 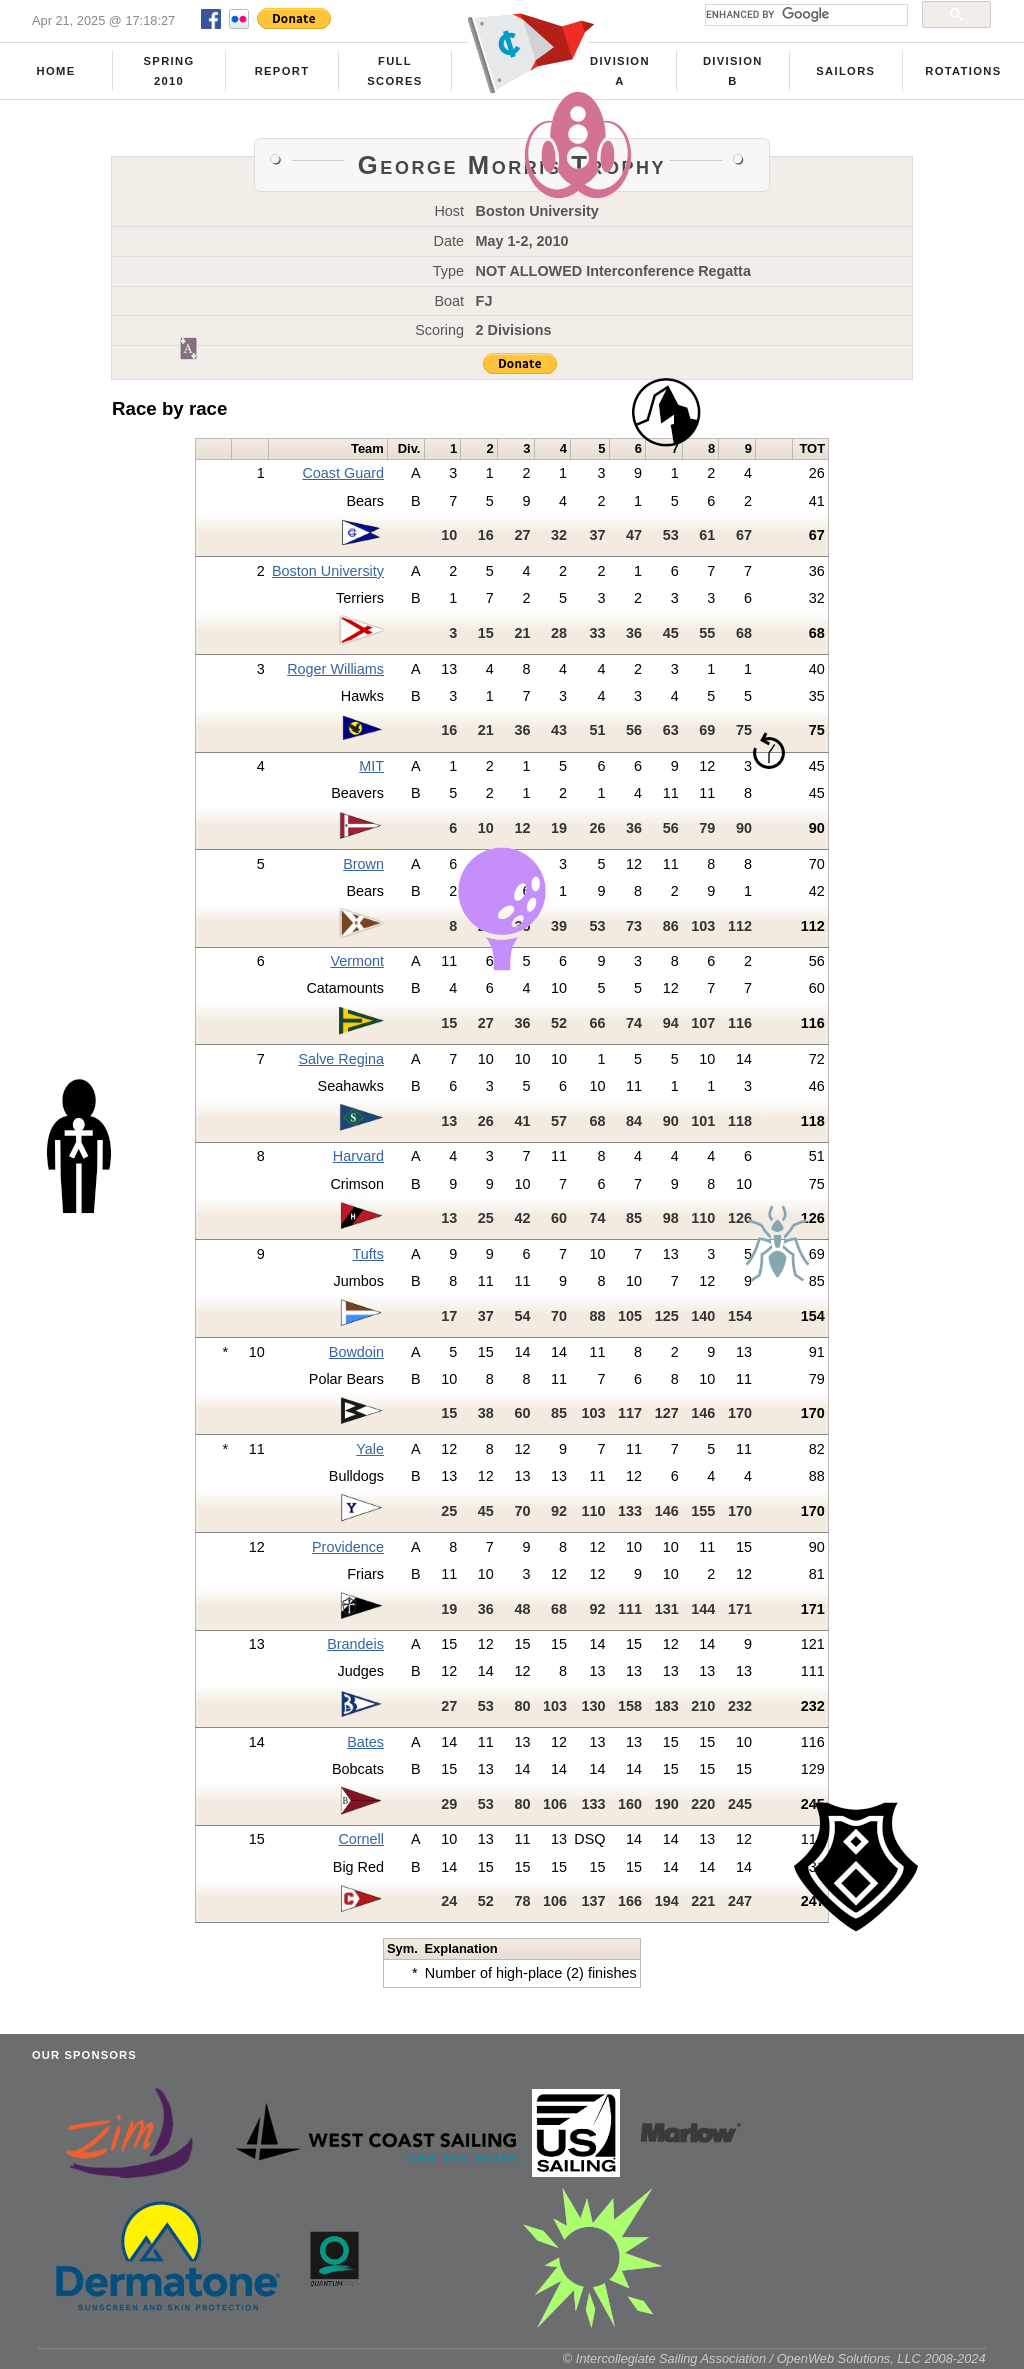 What do you see at coordinates (769, 753) in the screenshot?
I see `undo or revert to a previous state` at bounding box center [769, 753].